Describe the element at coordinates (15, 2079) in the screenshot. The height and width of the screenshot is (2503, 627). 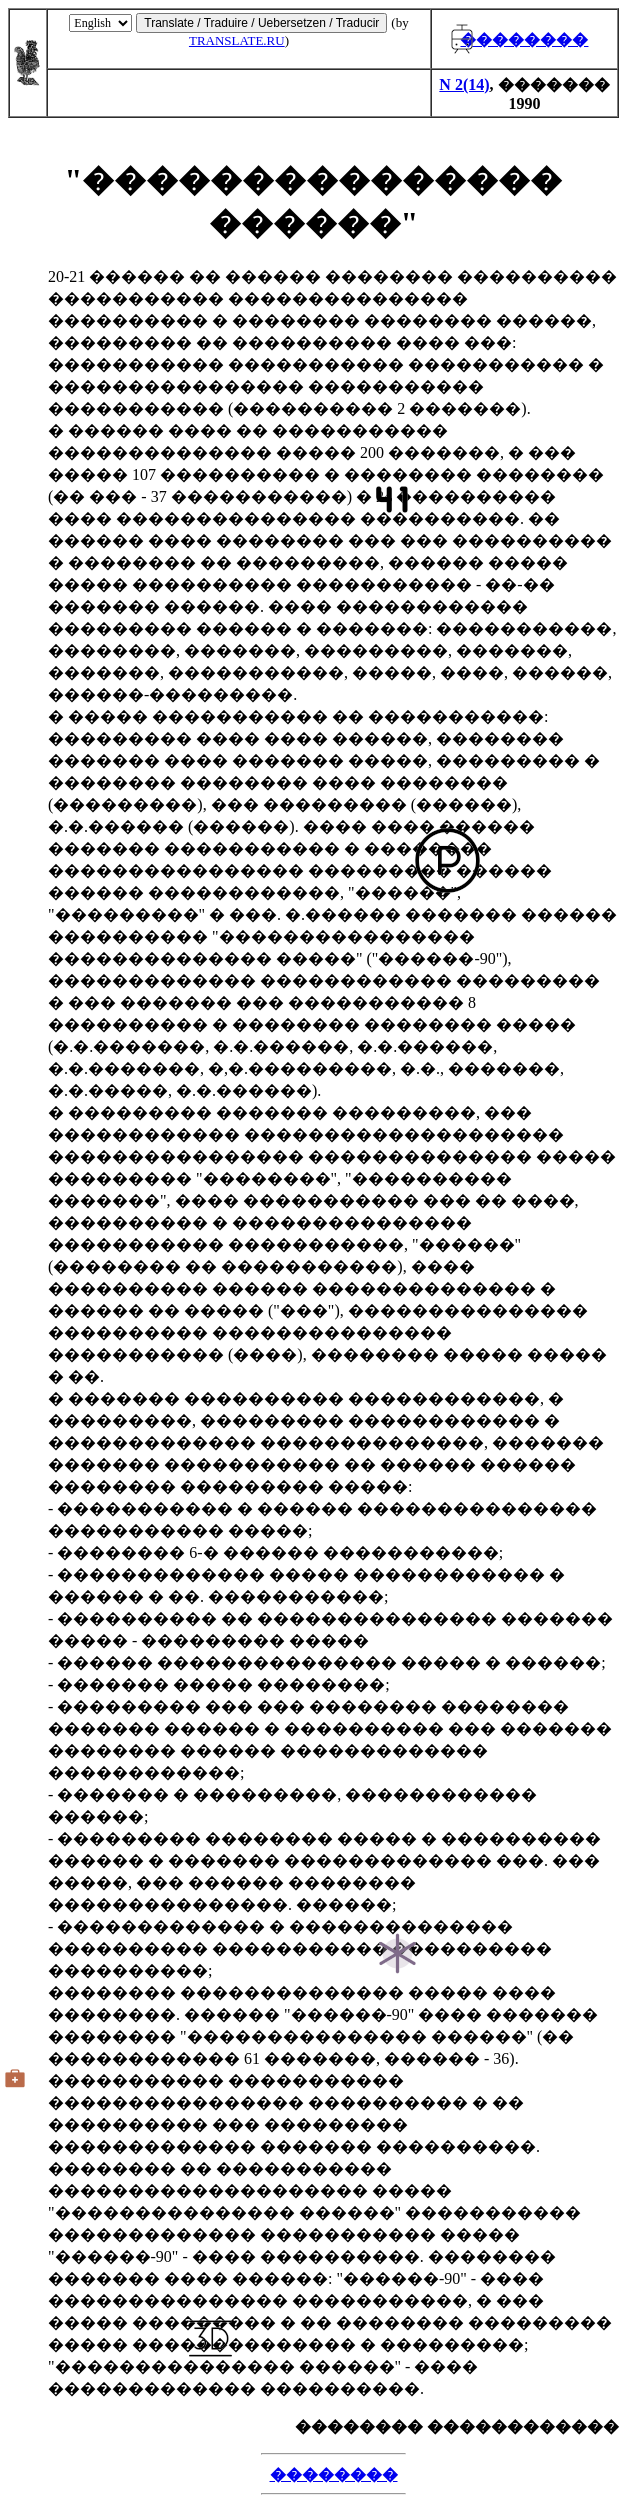
I see `access medical or health resources` at that location.